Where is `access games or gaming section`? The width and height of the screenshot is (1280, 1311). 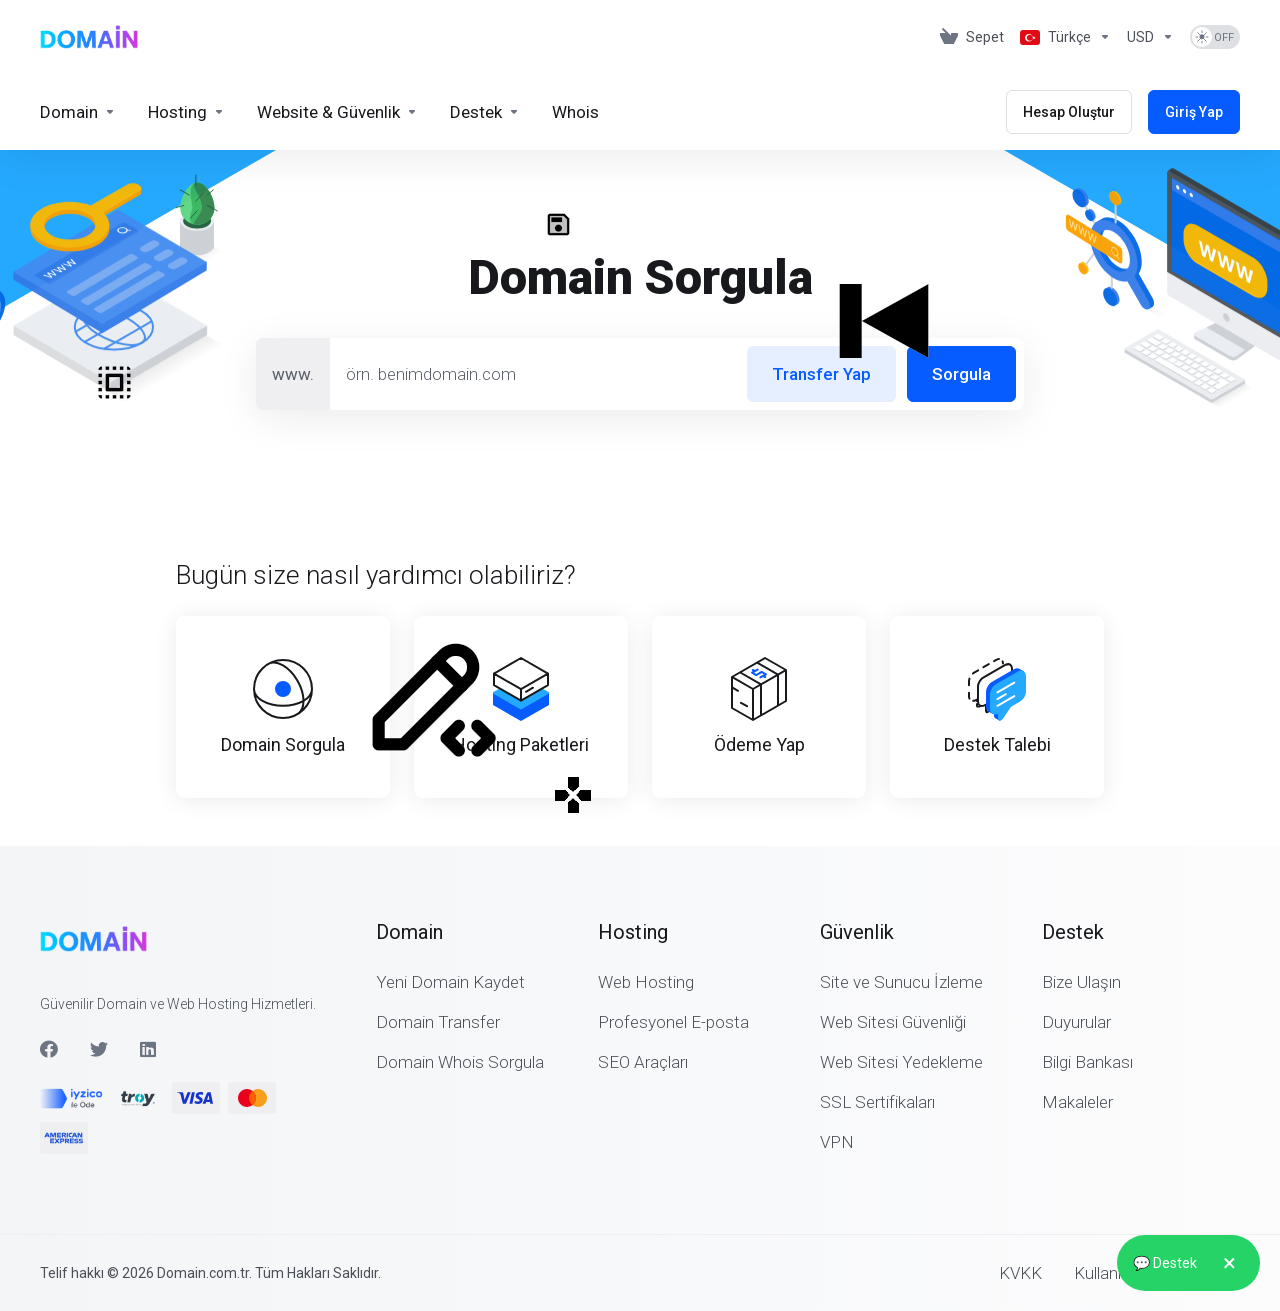
access games or gaming section is located at coordinates (573, 795).